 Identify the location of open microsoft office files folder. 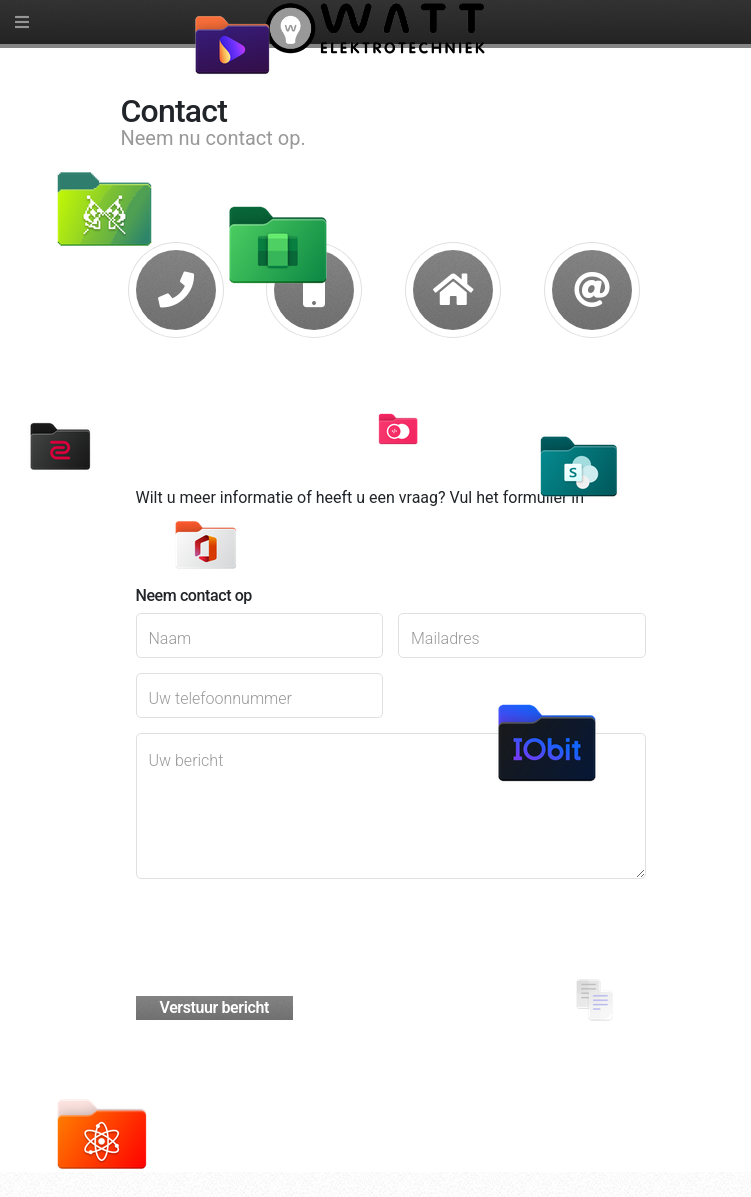
(205, 546).